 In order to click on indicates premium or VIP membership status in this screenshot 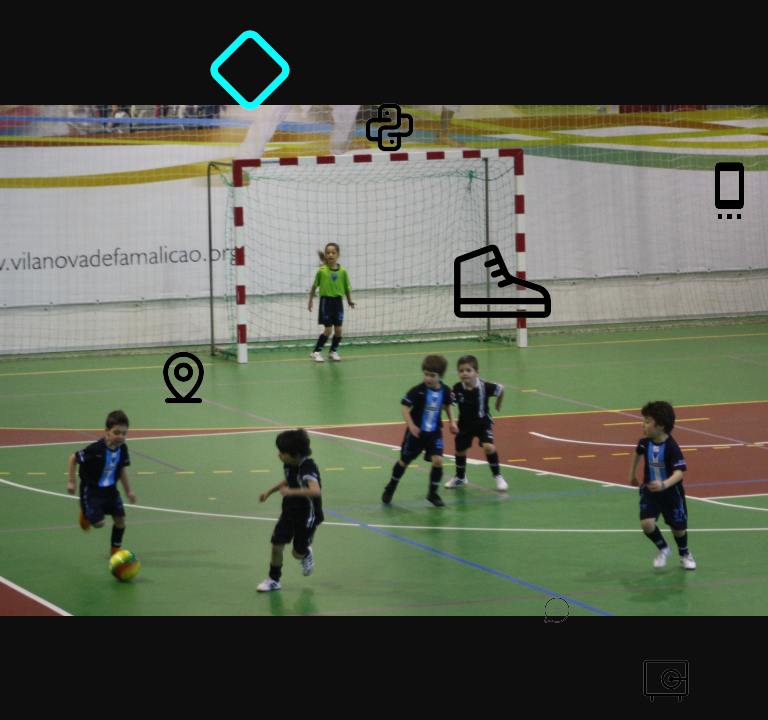, I will do `click(250, 70)`.